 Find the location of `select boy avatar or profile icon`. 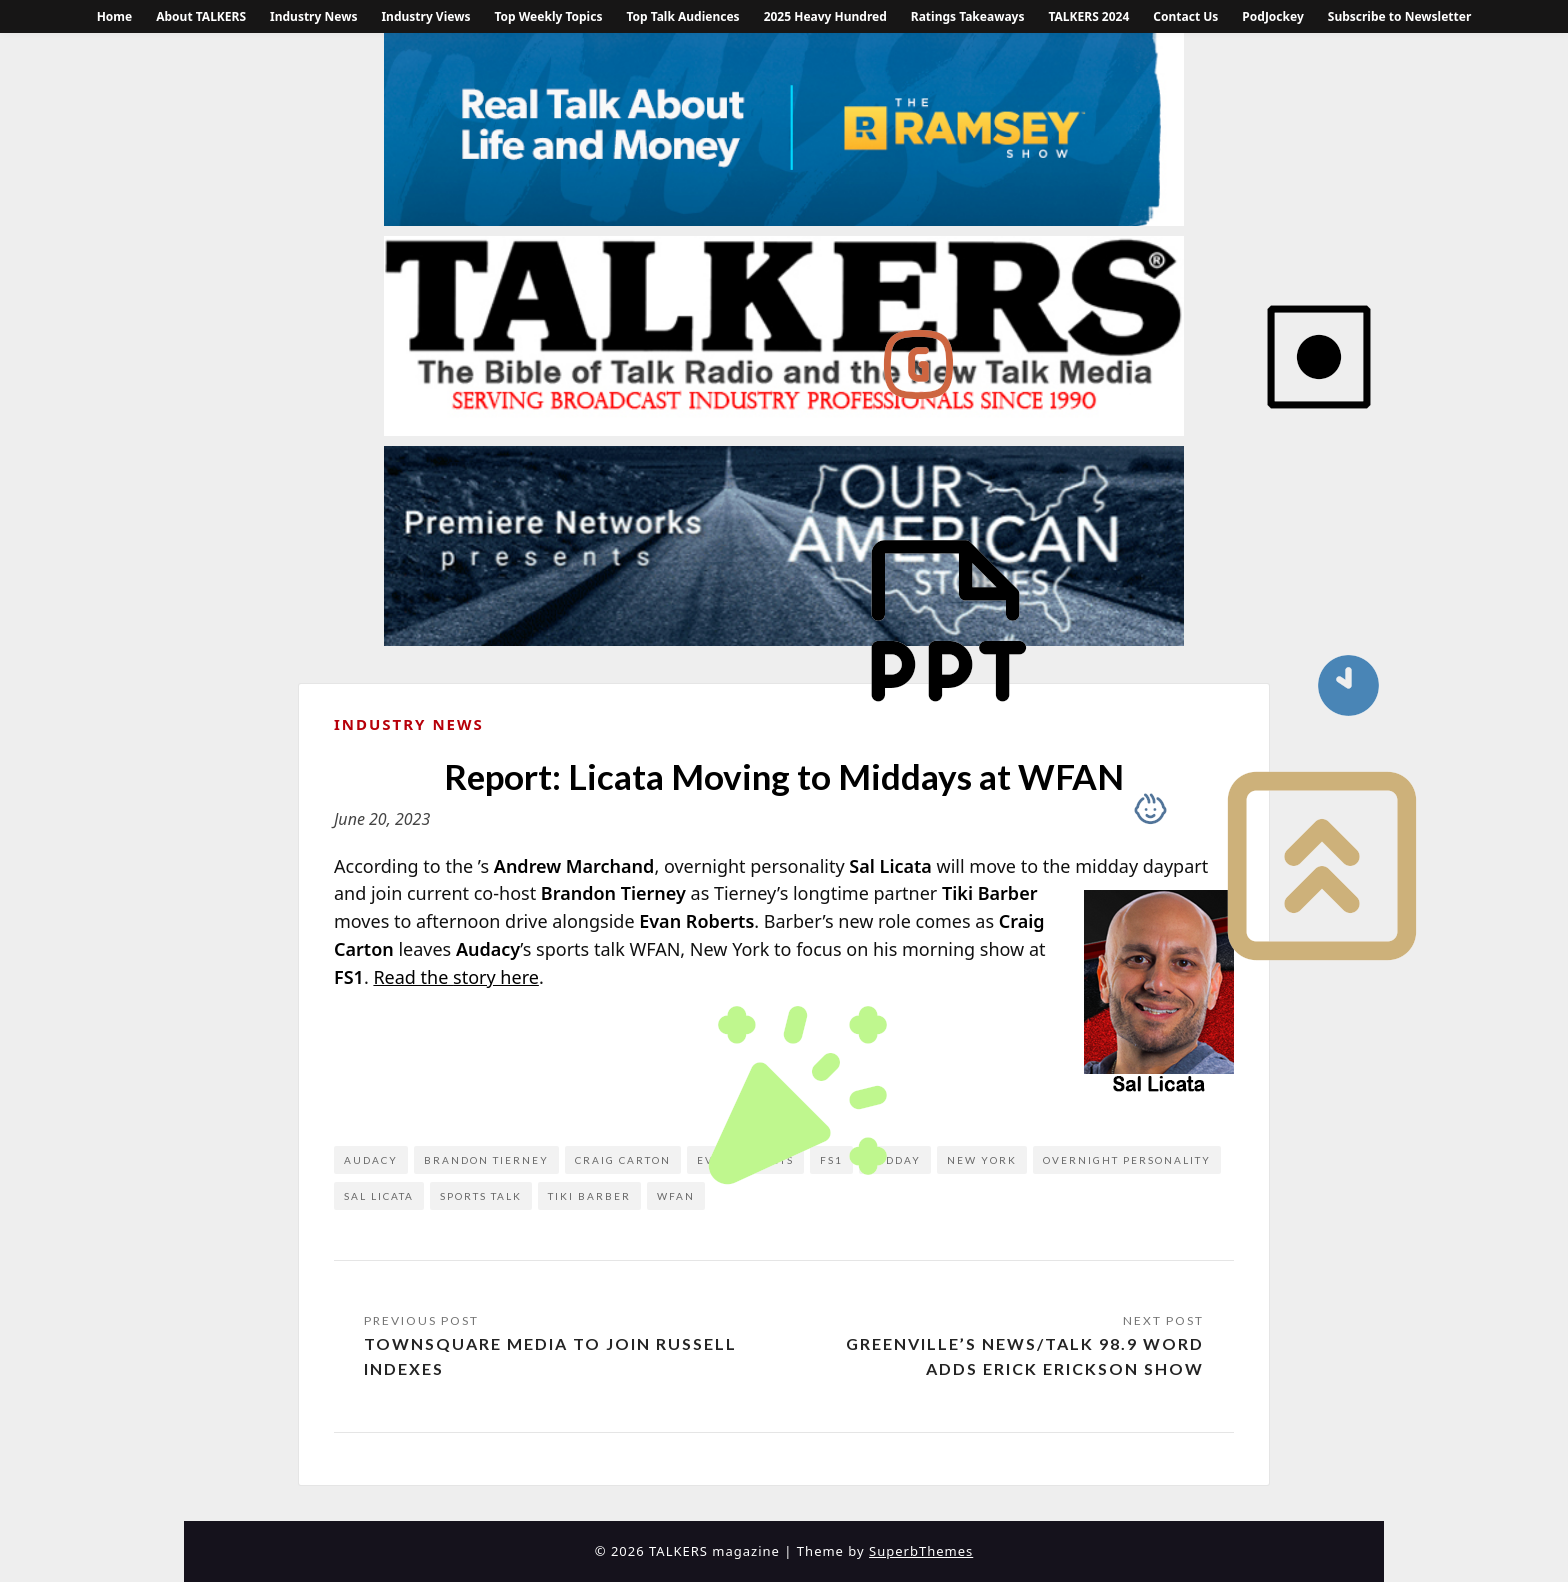

select boy avatar or profile icon is located at coordinates (1150, 809).